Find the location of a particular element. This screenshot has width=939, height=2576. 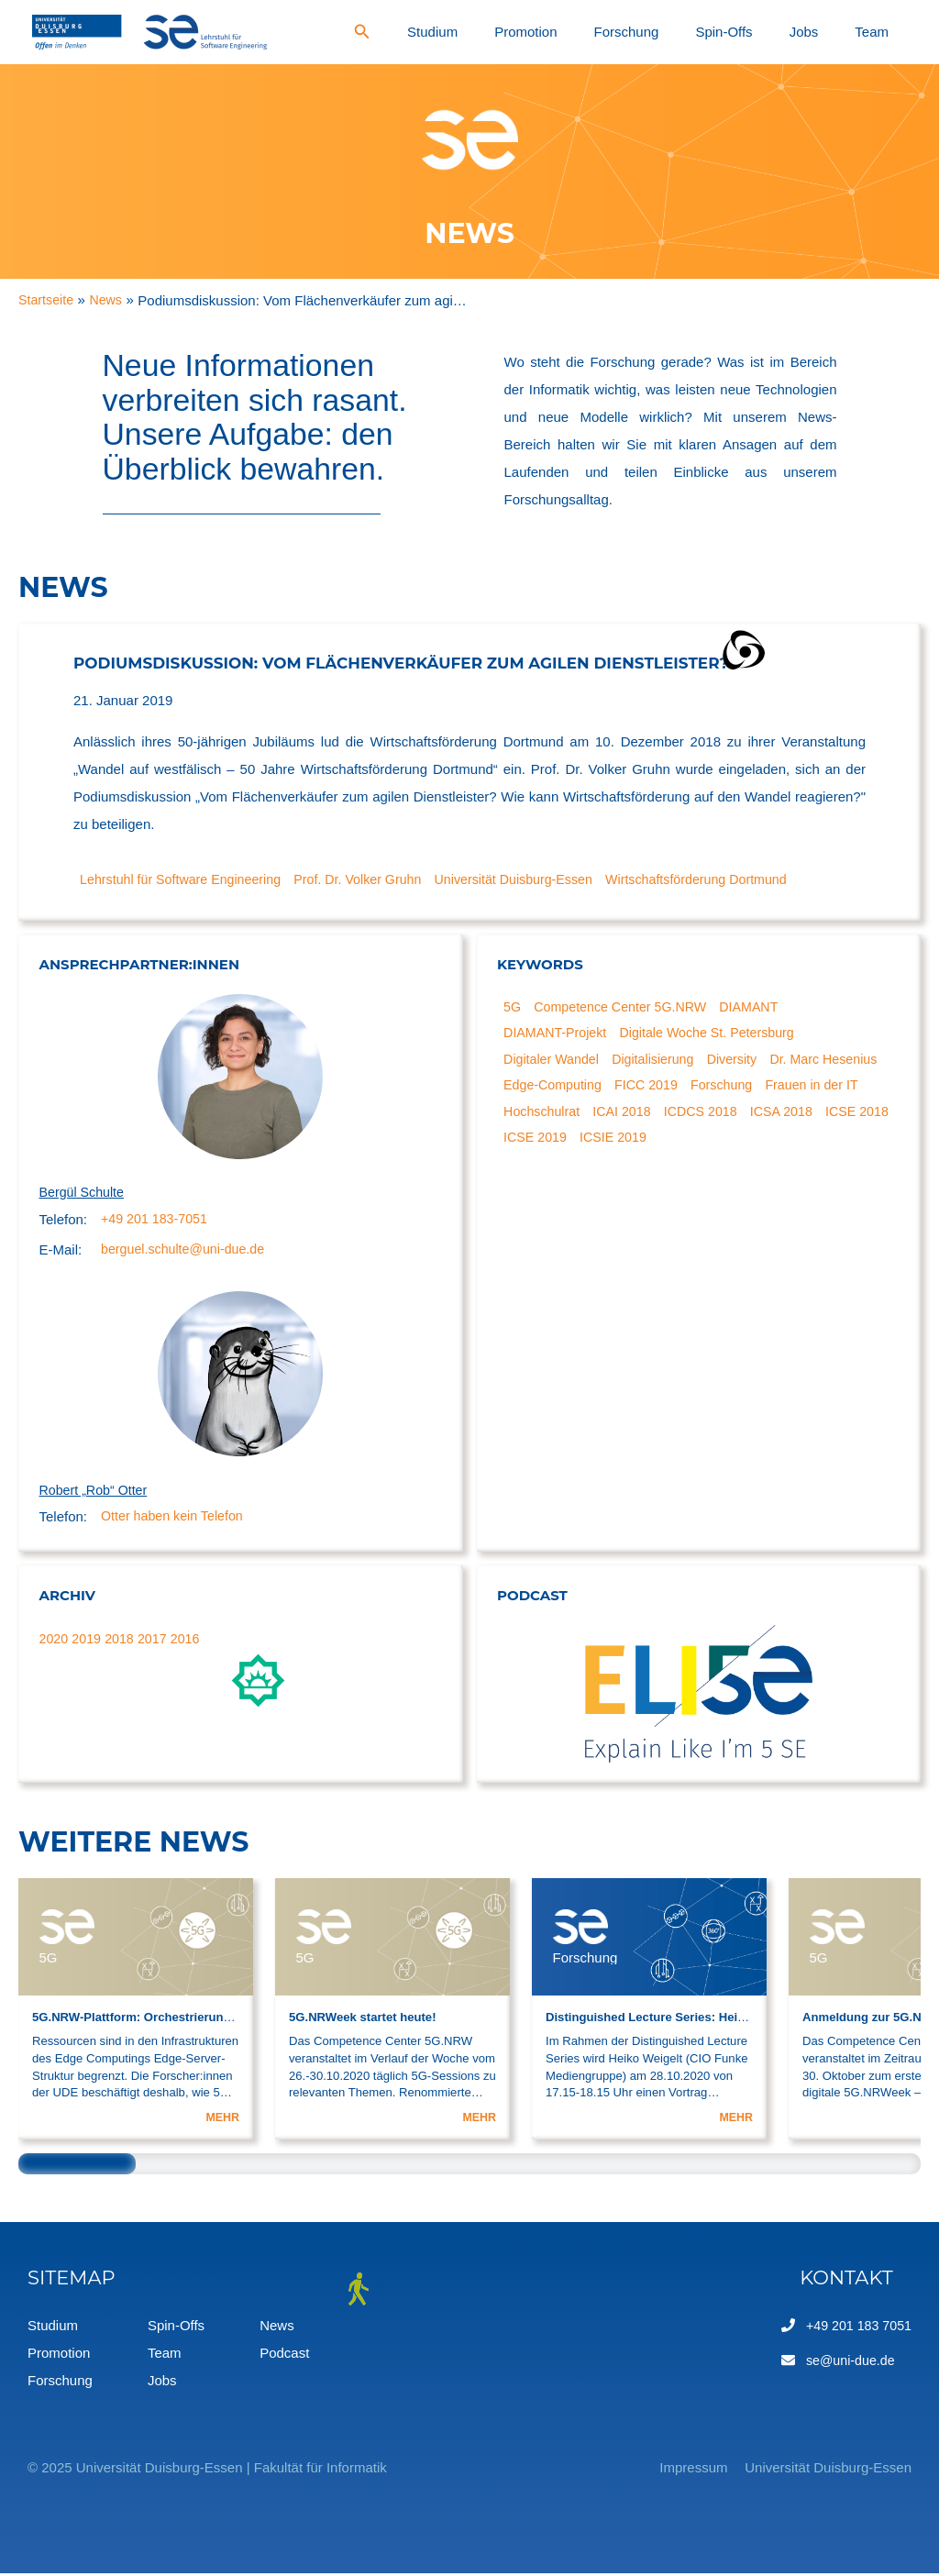

switch to walking directions is located at coordinates (359, 2289).